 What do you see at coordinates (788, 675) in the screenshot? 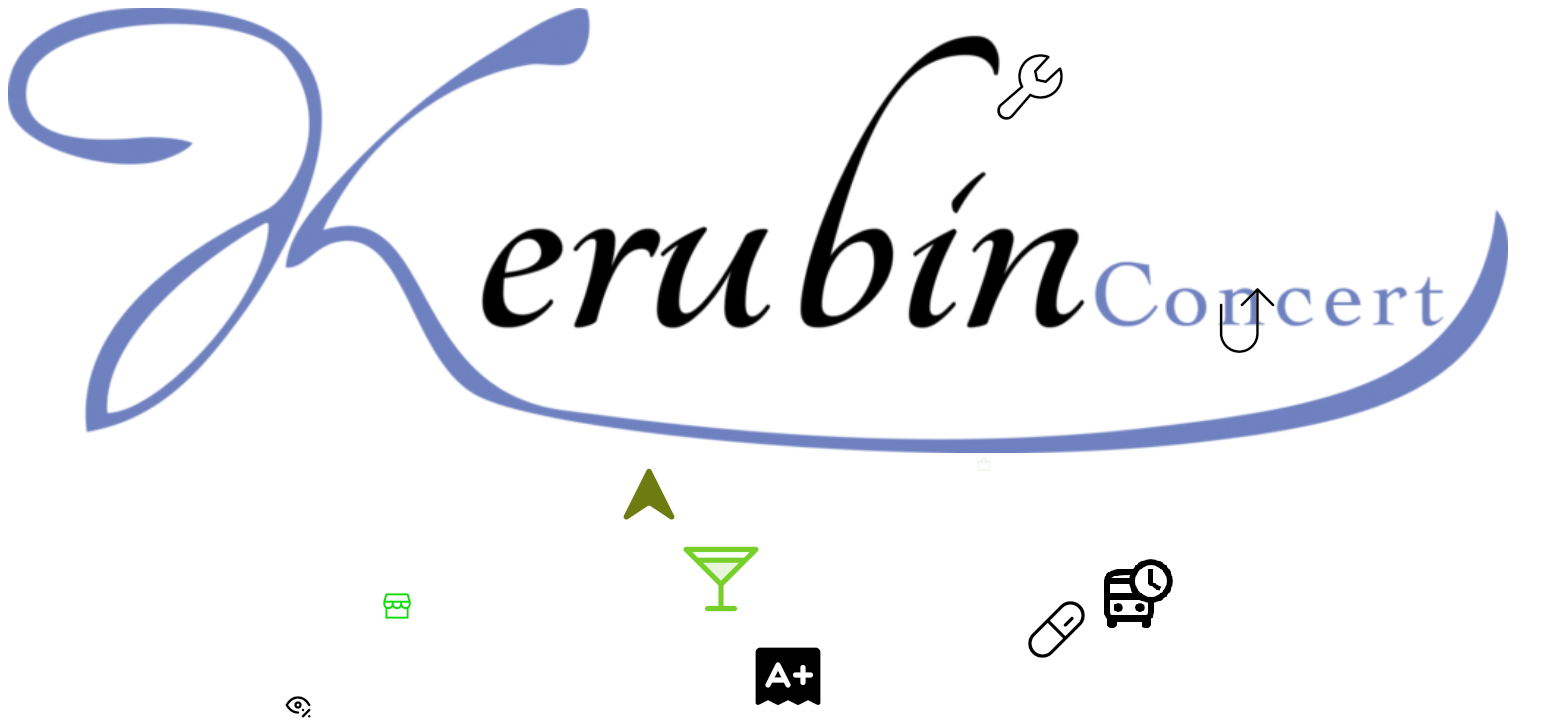
I see `view exam or test results` at bounding box center [788, 675].